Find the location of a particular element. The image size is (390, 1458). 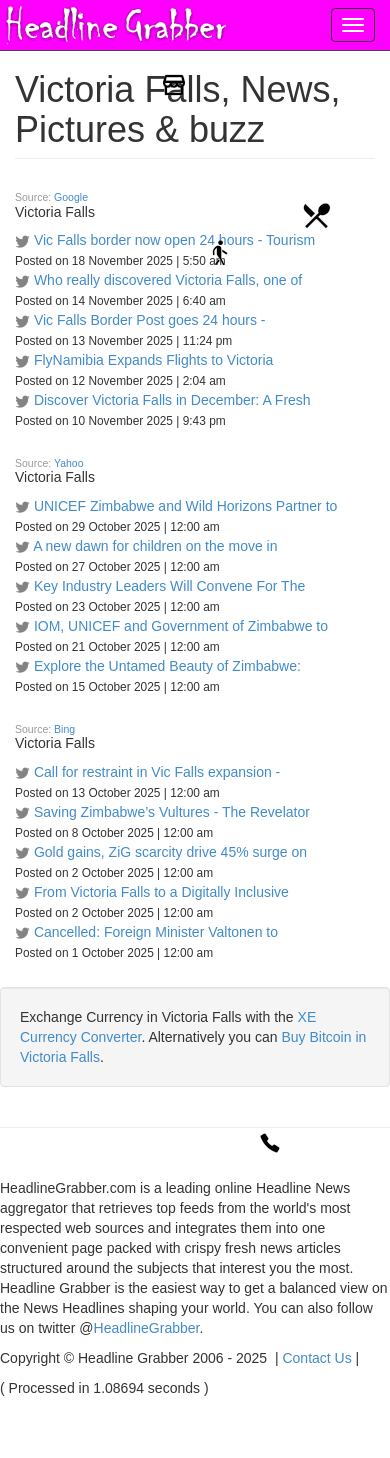

access the online store or marketplace is located at coordinates (174, 85).